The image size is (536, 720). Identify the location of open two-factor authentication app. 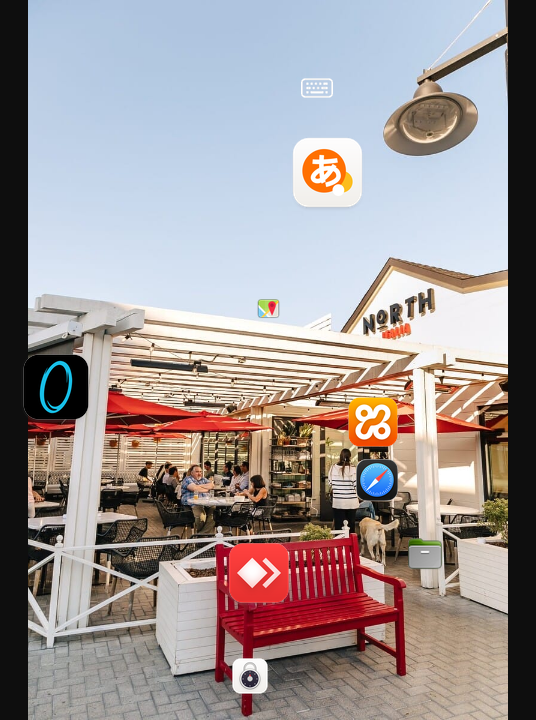
(250, 676).